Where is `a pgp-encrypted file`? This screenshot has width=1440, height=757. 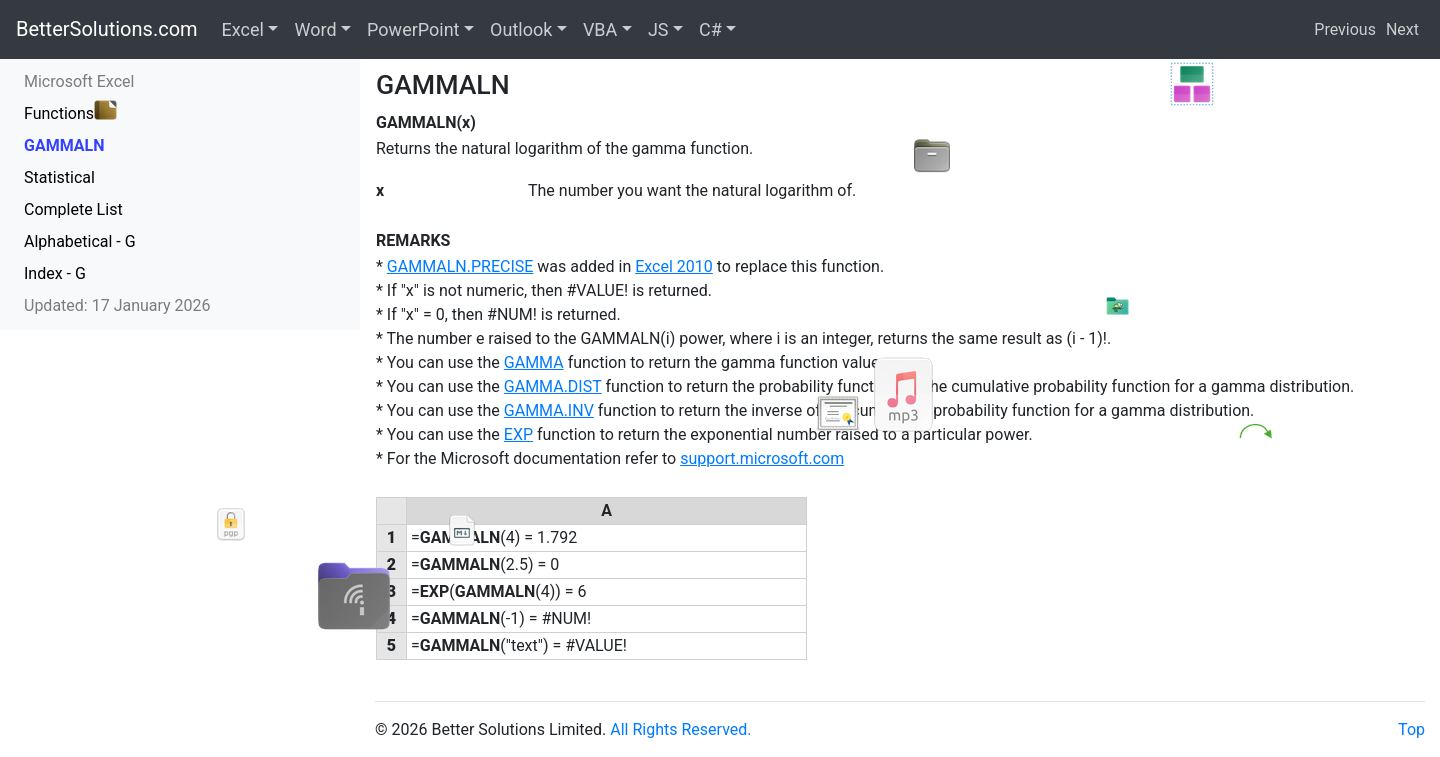 a pgp-encrypted file is located at coordinates (231, 524).